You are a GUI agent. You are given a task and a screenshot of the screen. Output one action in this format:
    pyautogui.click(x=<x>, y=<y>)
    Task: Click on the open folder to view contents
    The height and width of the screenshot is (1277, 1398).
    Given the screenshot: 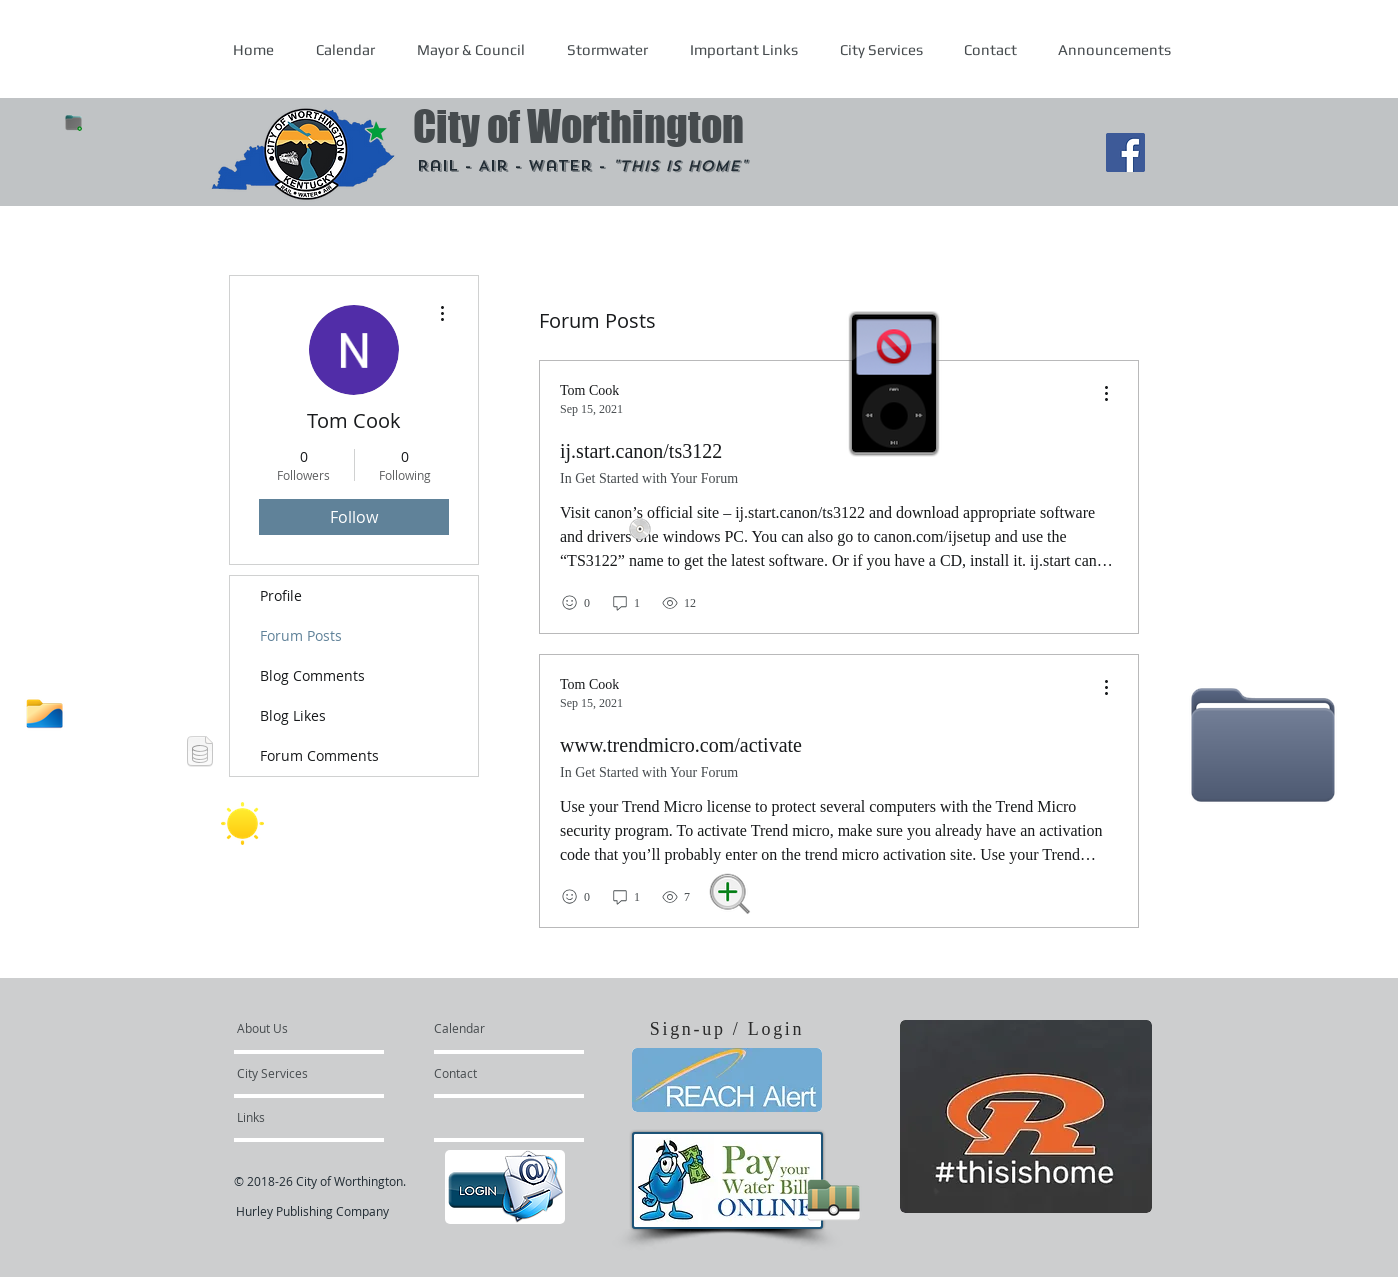 What is the action you would take?
    pyautogui.click(x=1263, y=745)
    